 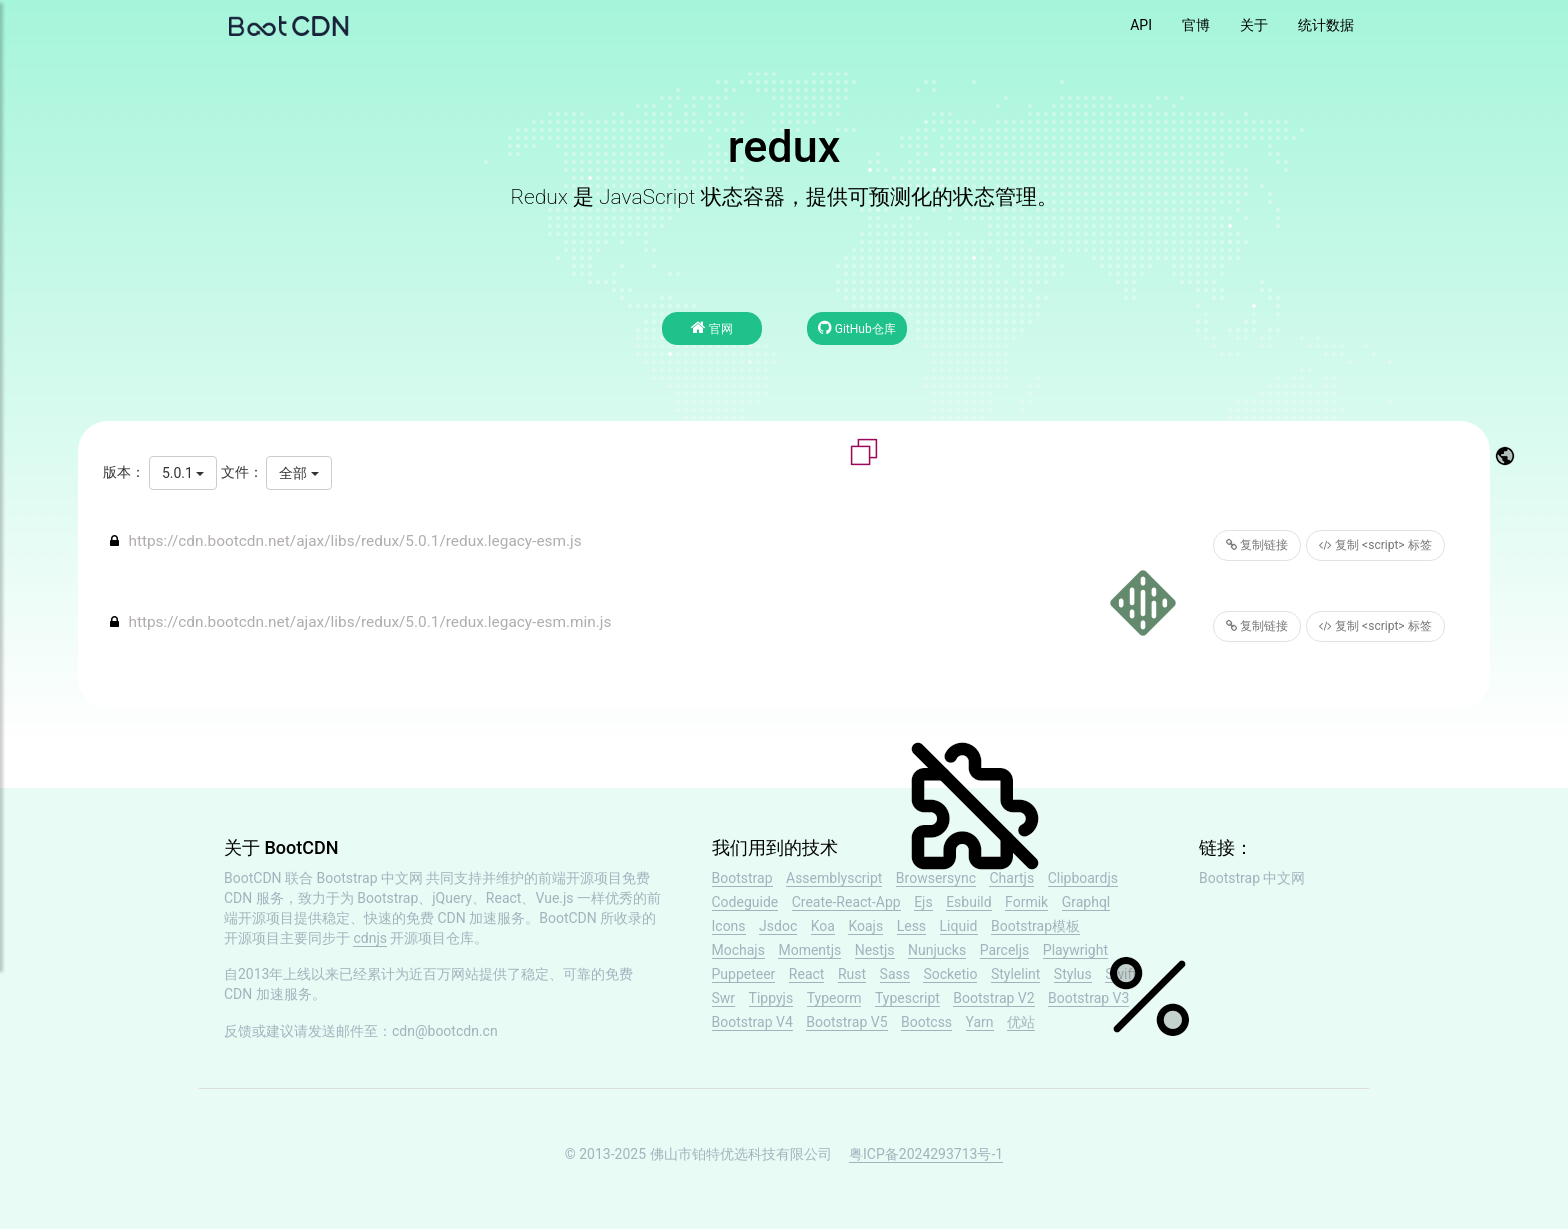 What do you see at coordinates (1143, 603) in the screenshot?
I see `open google podcasts app` at bounding box center [1143, 603].